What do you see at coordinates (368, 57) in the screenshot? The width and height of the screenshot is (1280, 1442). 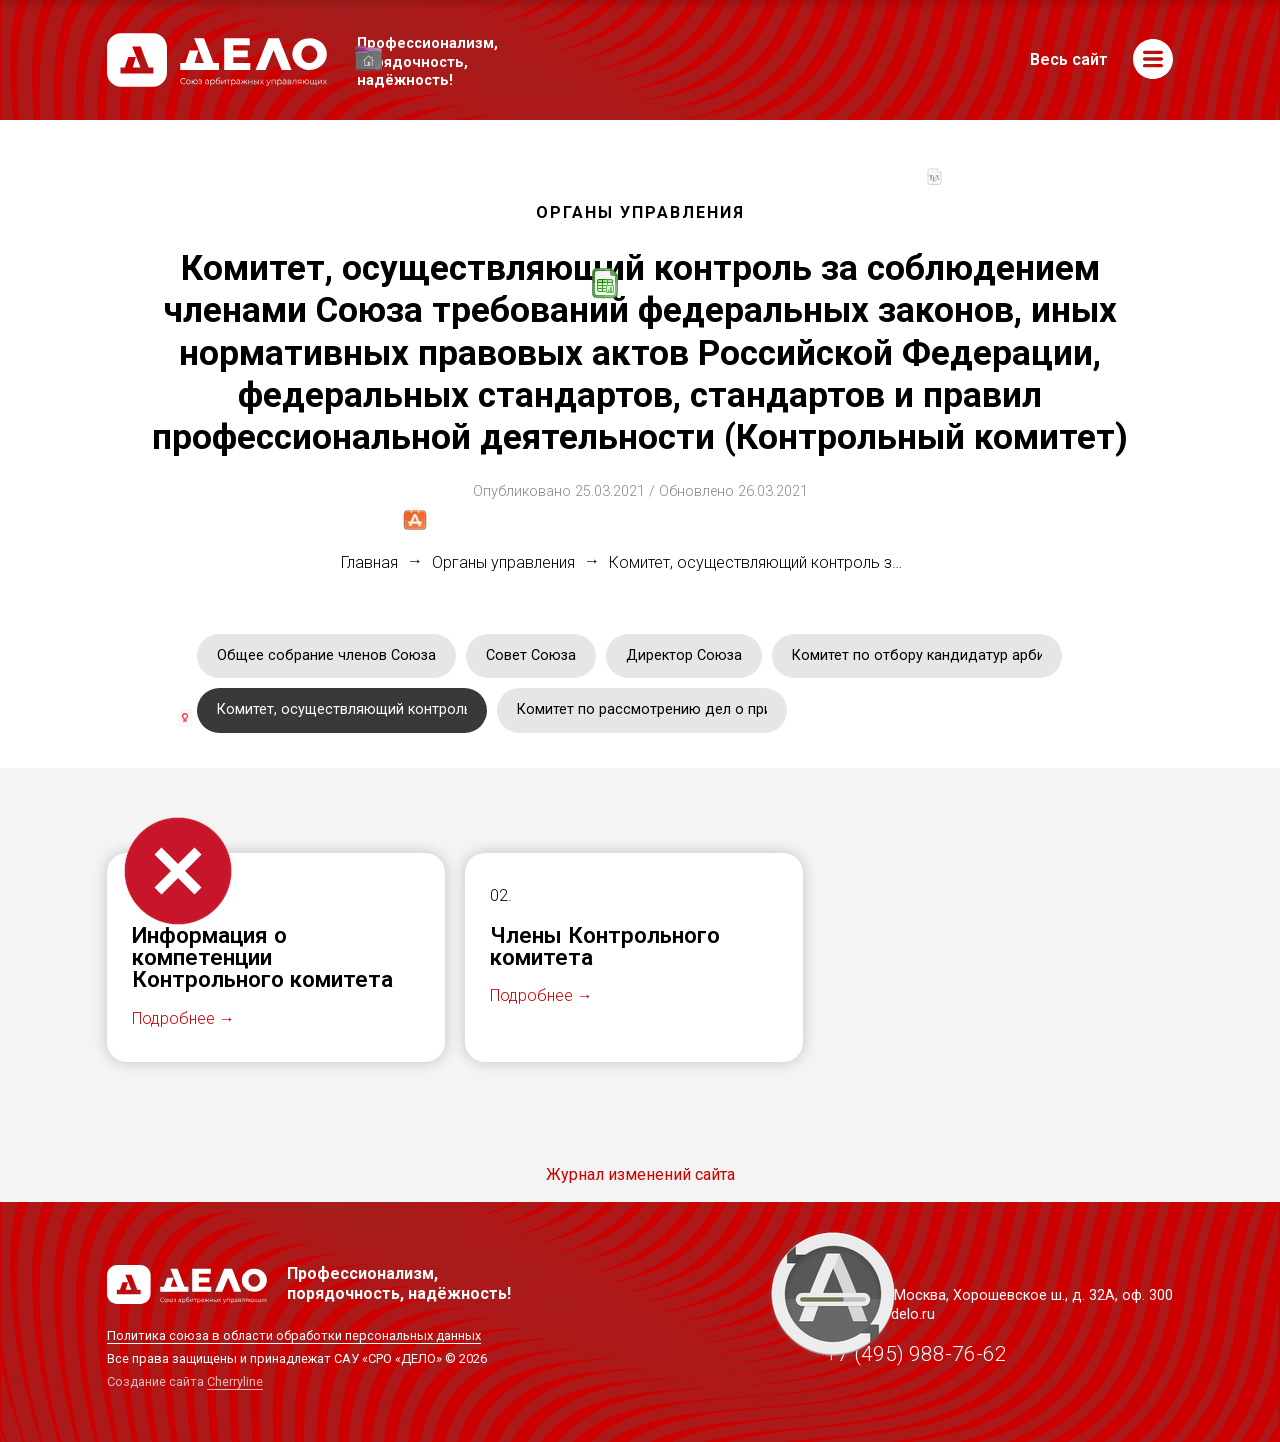 I see `access your home folder` at bounding box center [368, 57].